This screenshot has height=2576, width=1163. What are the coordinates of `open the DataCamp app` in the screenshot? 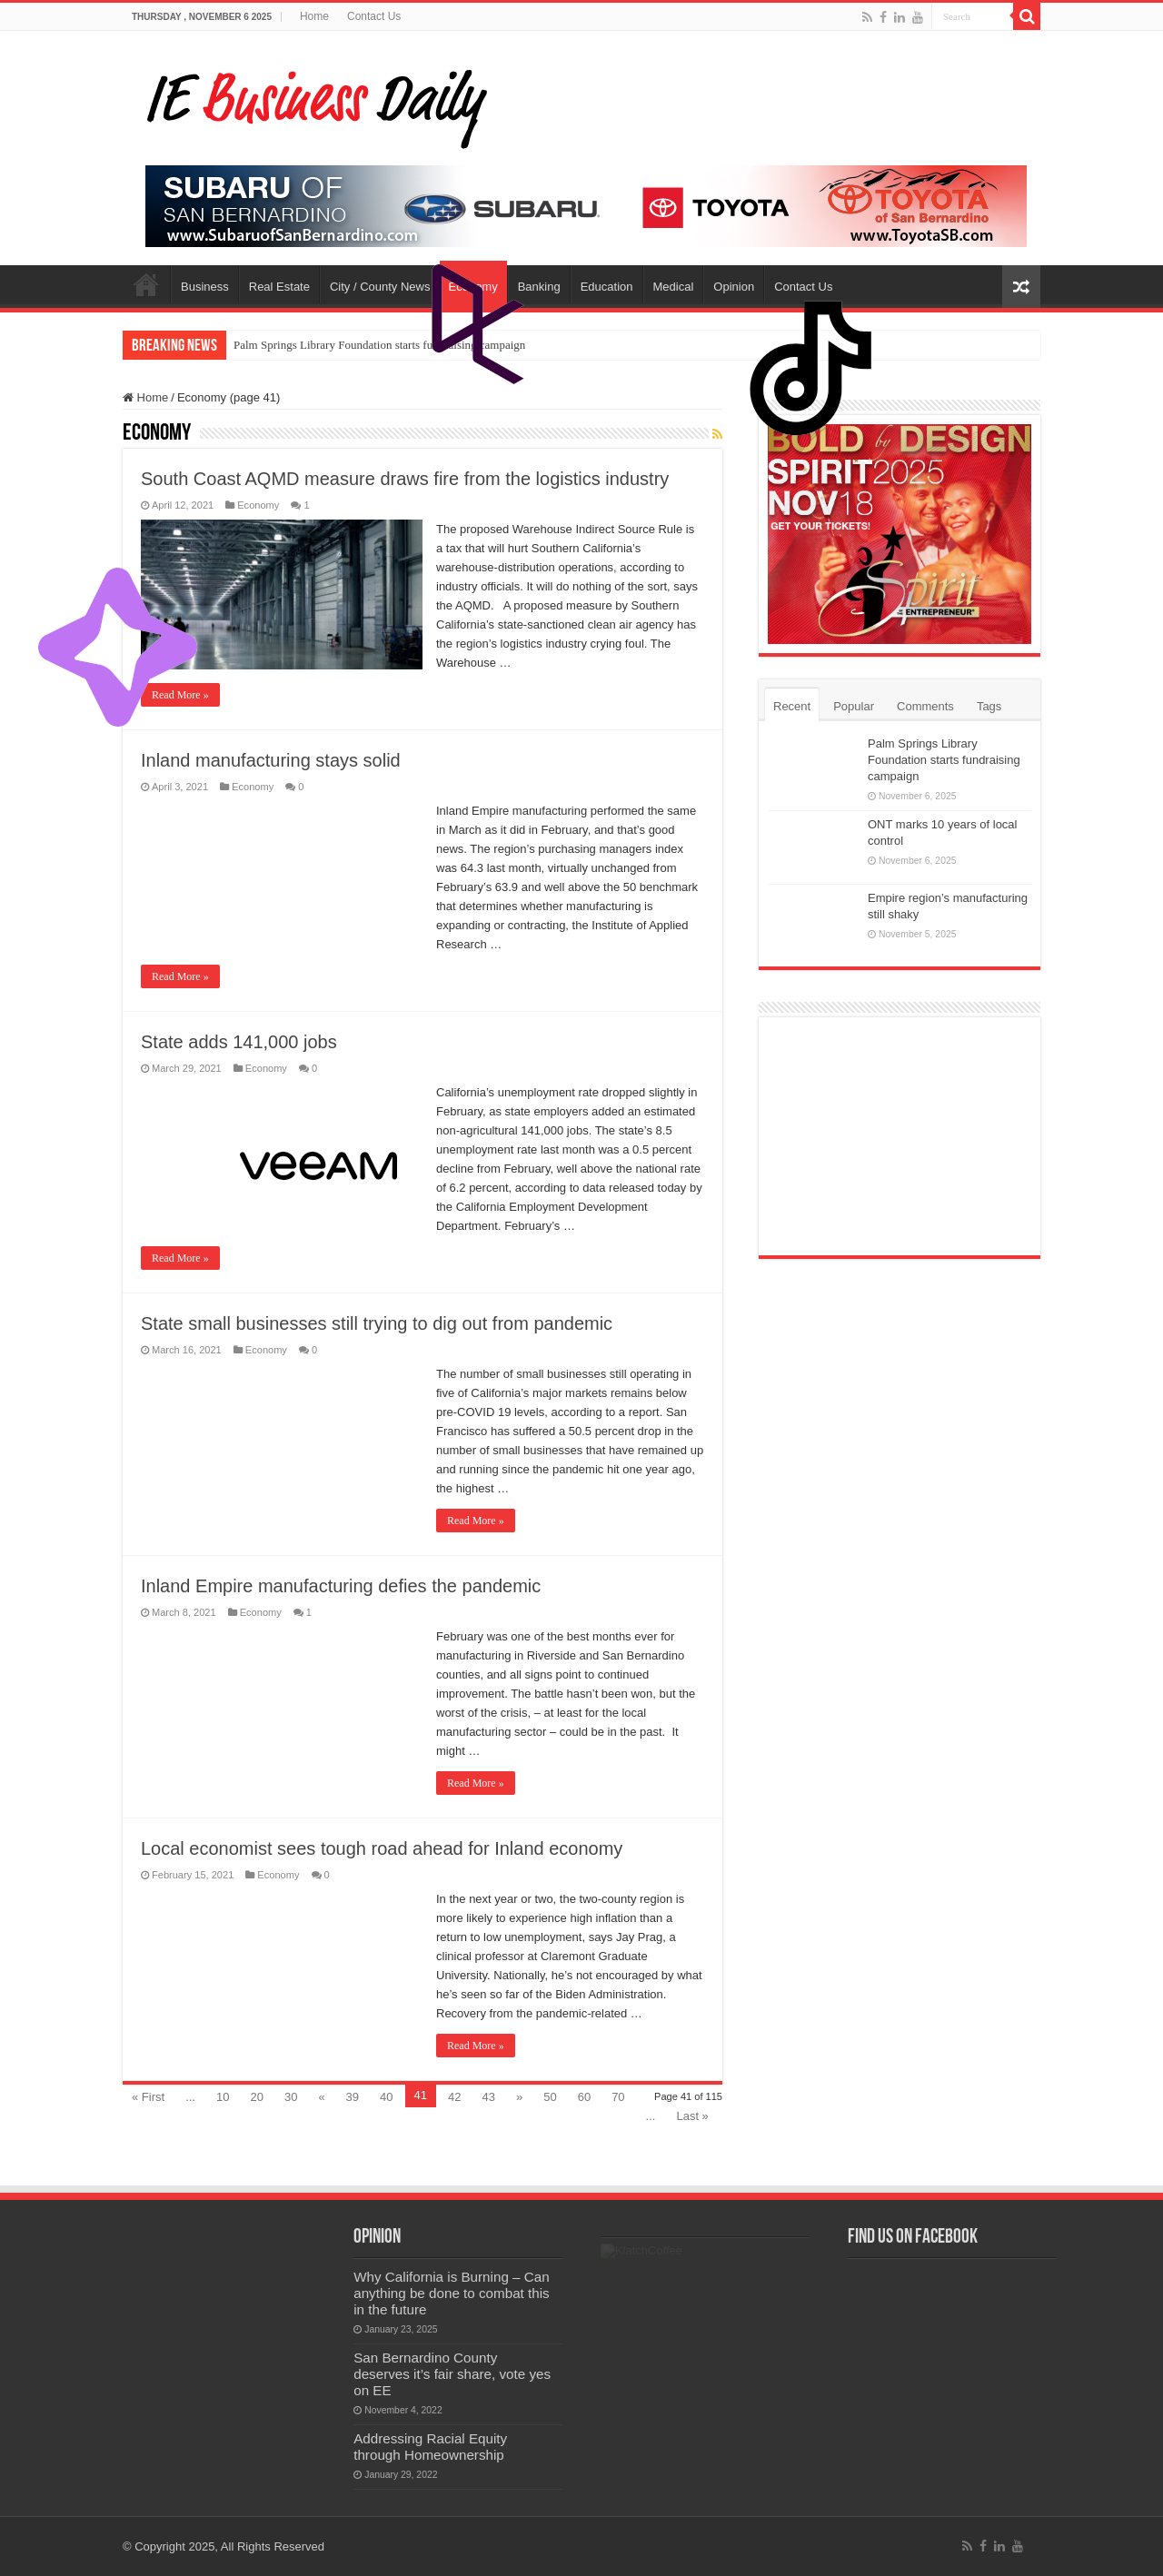 It's located at (478, 324).